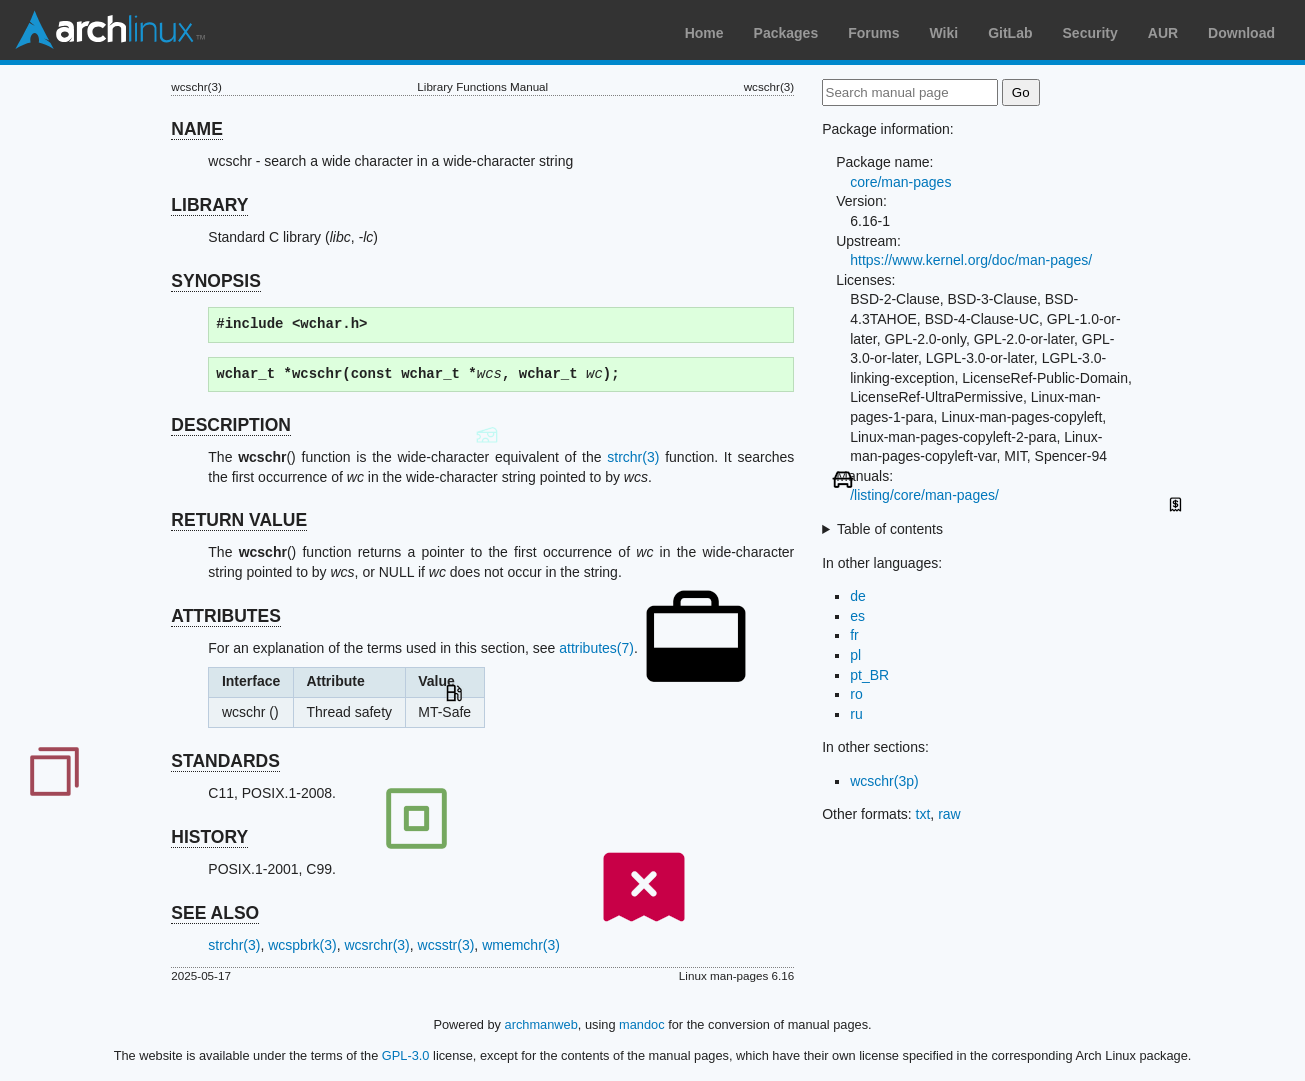 Image resolution: width=1305 pixels, height=1081 pixels. What do you see at coordinates (416, 818) in the screenshot?
I see `square payment or point-of-sale app` at bounding box center [416, 818].